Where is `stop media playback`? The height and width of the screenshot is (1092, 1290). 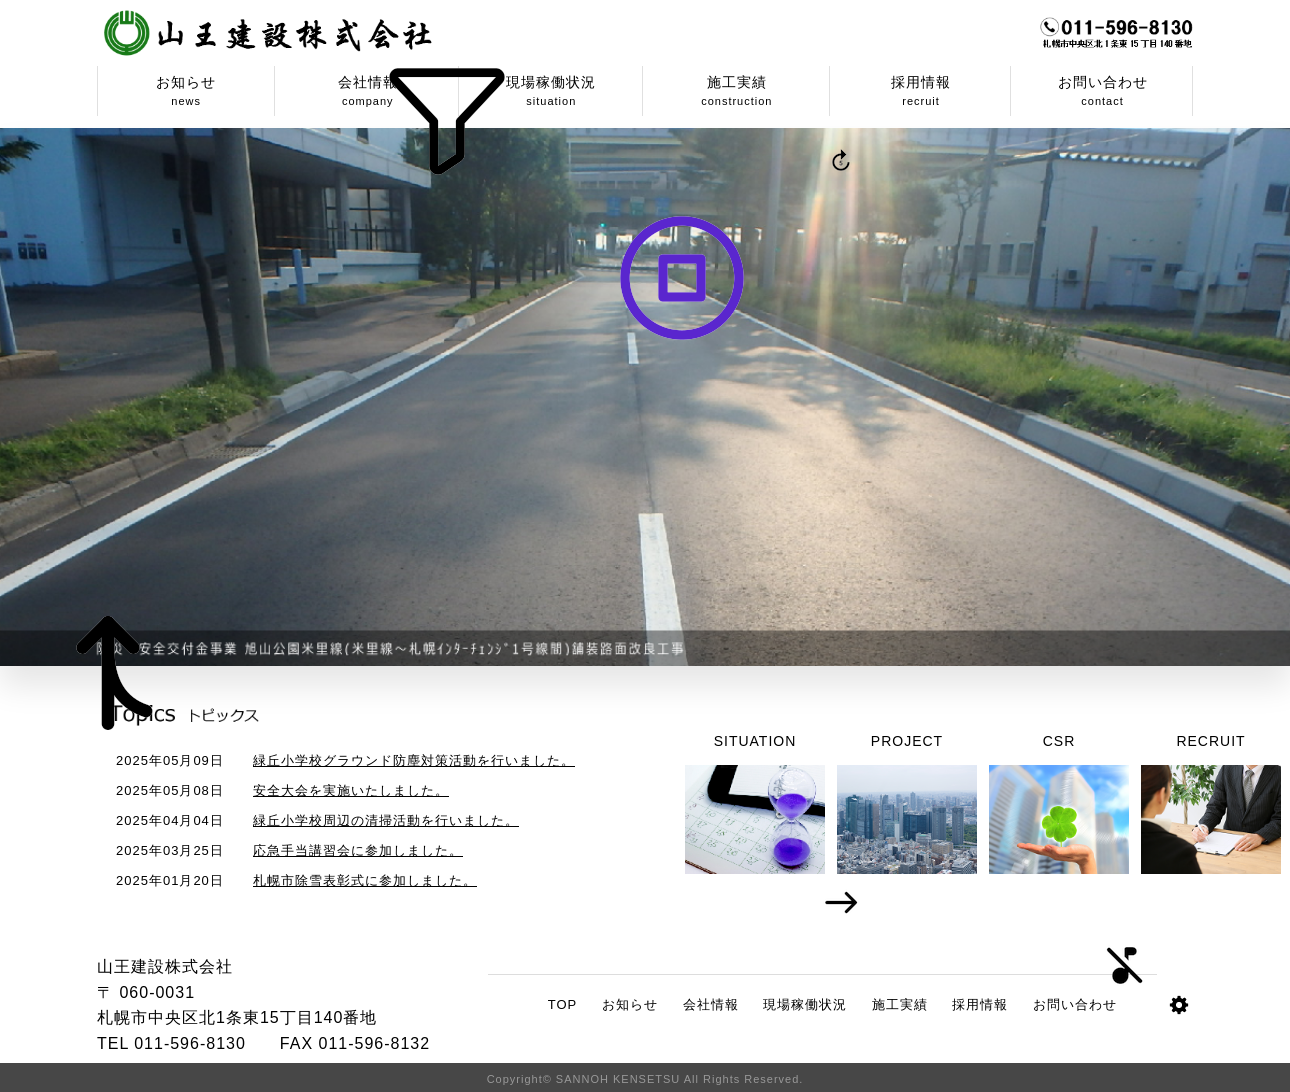 stop media playback is located at coordinates (682, 278).